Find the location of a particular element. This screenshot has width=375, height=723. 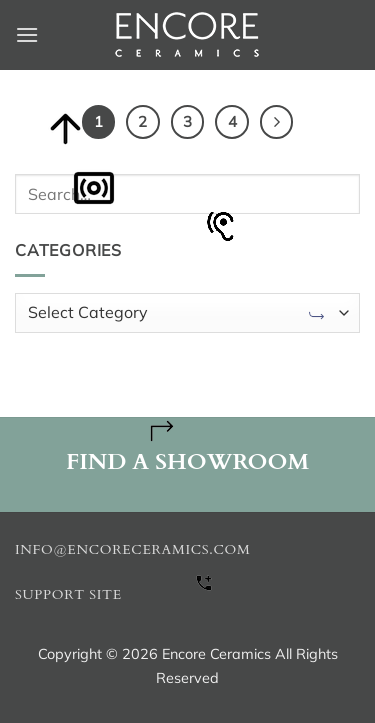

scroll to top of page is located at coordinates (65, 128).